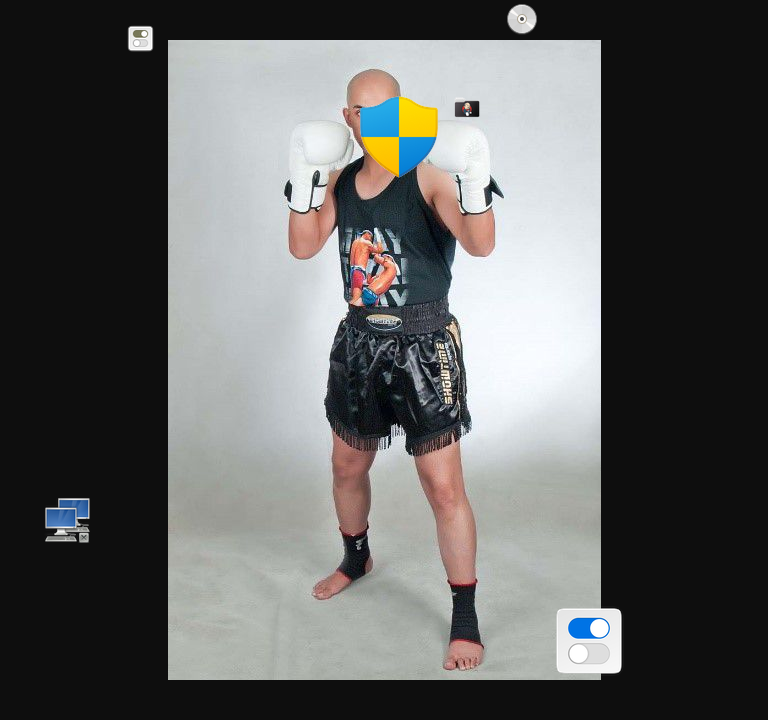  Describe the element at coordinates (67, 520) in the screenshot. I see `indicates no network connection available` at that location.